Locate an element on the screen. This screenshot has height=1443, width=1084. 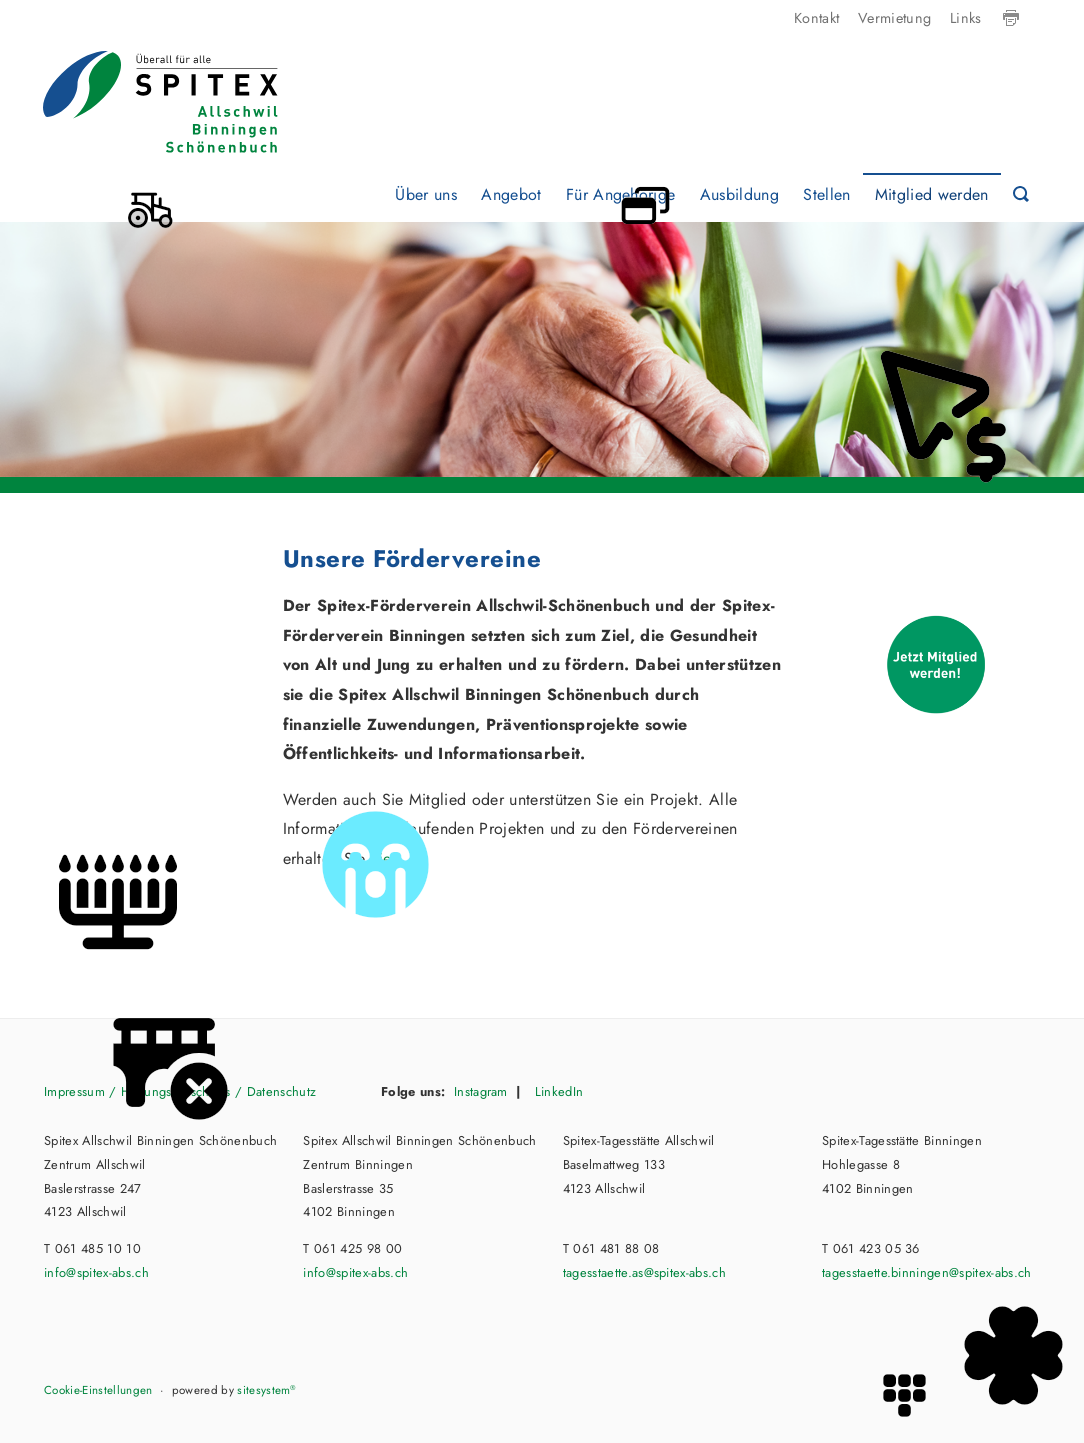
indicates hanukkah-related content or events is located at coordinates (118, 902).